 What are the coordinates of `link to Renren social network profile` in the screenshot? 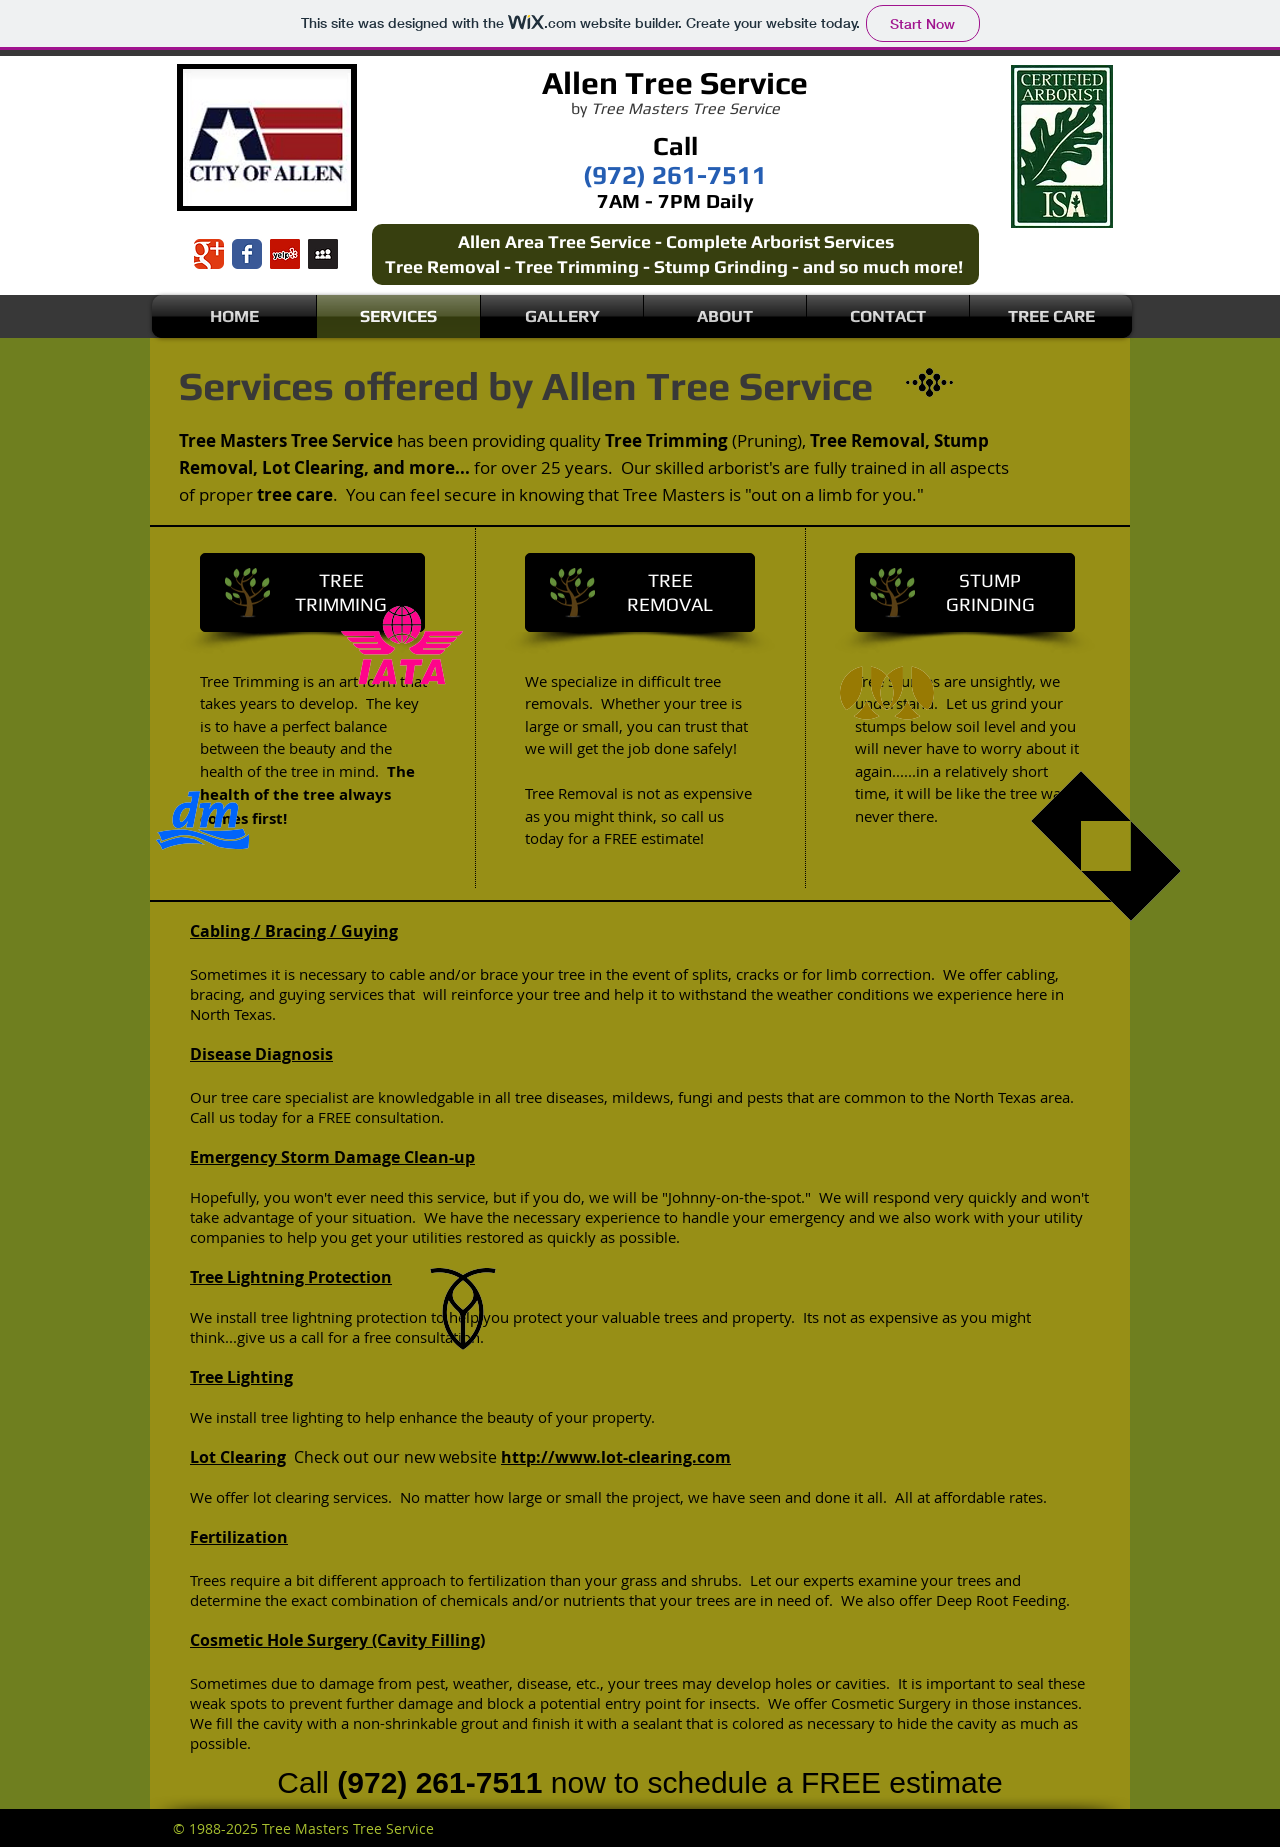 It's located at (887, 693).